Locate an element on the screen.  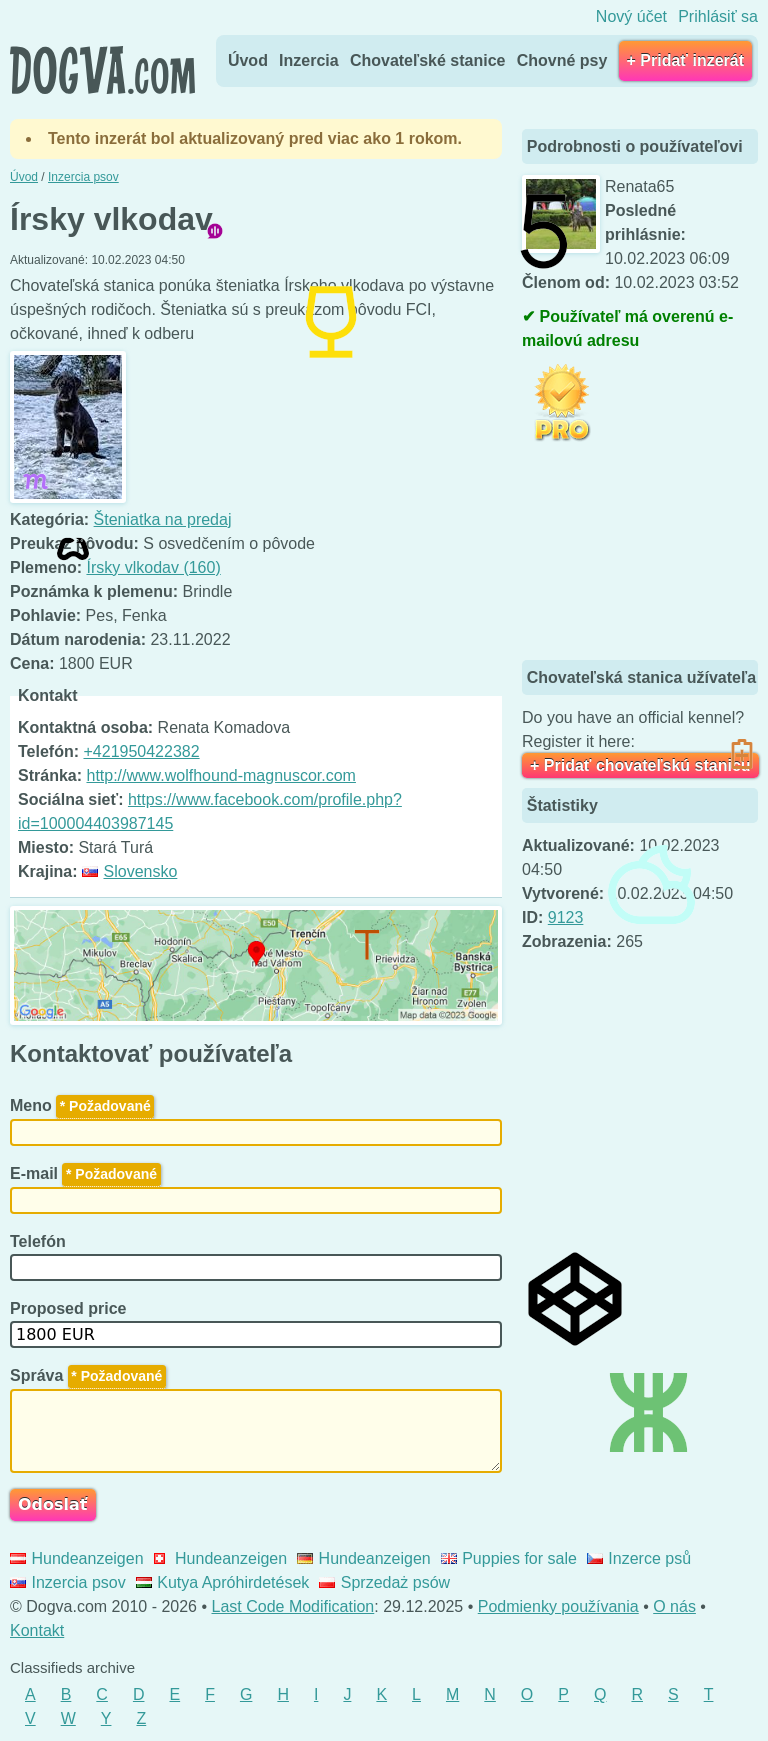
insert or edit text is located at coordinates (367, 944).